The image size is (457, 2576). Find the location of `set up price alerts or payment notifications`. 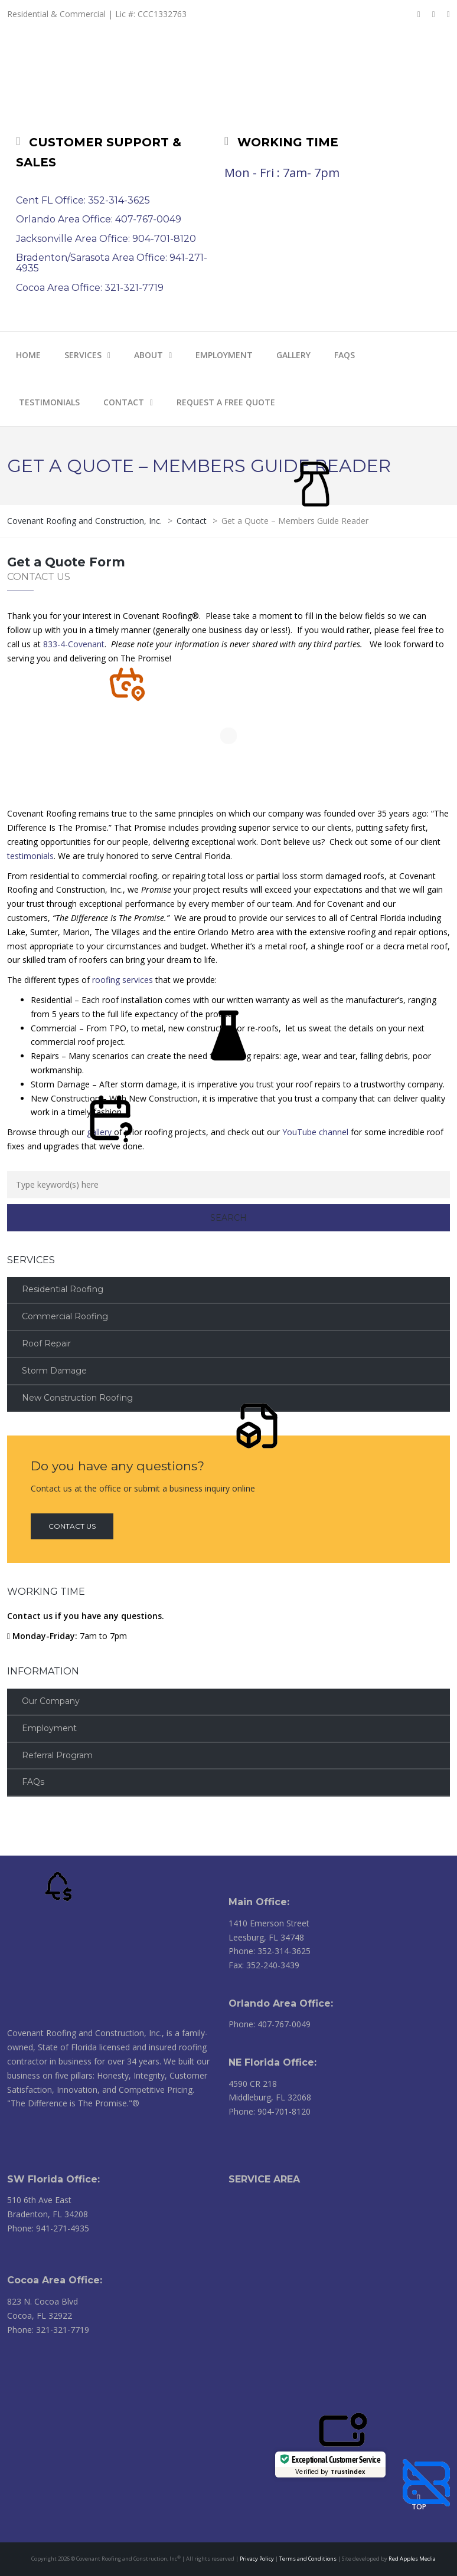

set up price alerts or payment notifications is located at coordinates (57, 1886).